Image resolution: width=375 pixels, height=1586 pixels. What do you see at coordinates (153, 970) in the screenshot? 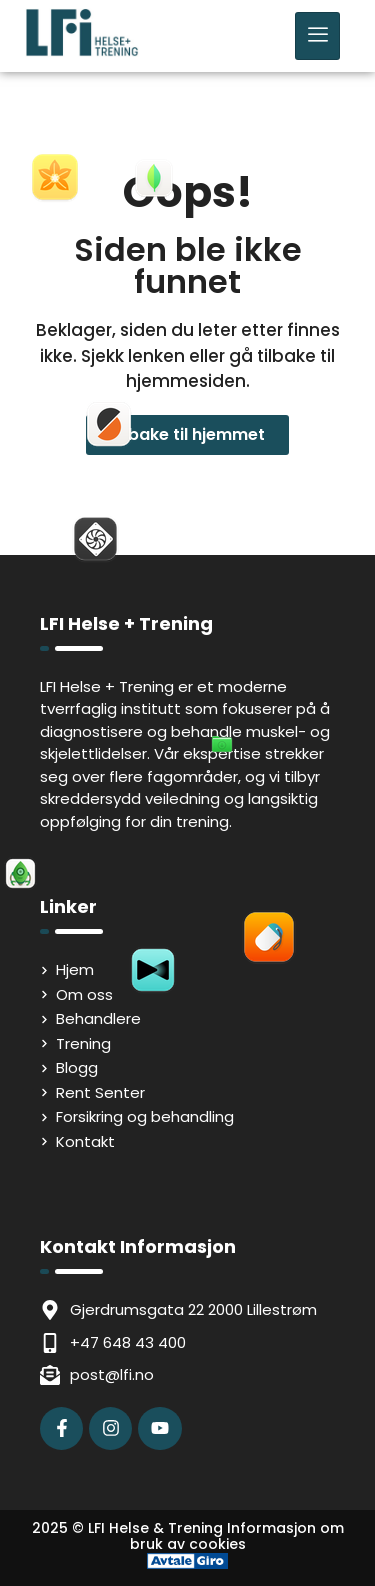
I see `open gitbutler version control app` at bounding box center [153, 970].